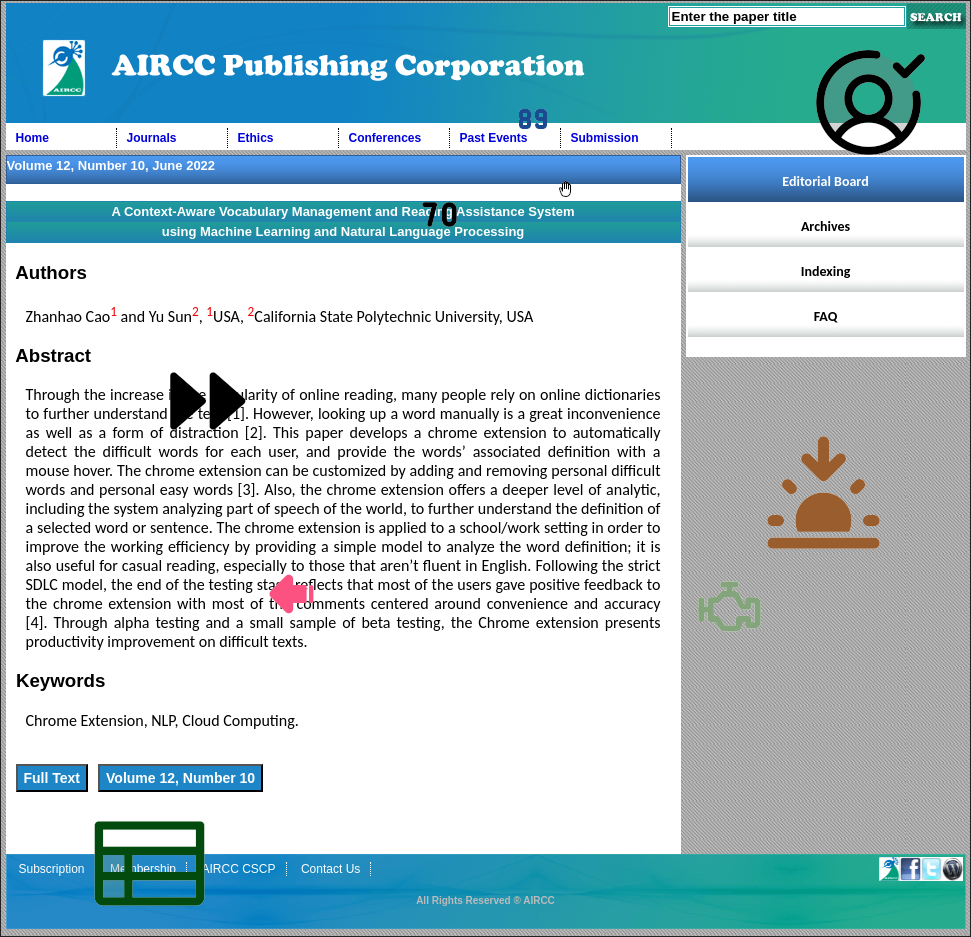 This screenshot has height=937, width=971. Describe the element at coordinates (533, 119) in the screenshot. I see `displays the number 89 as a count or badge indicator` at that location.